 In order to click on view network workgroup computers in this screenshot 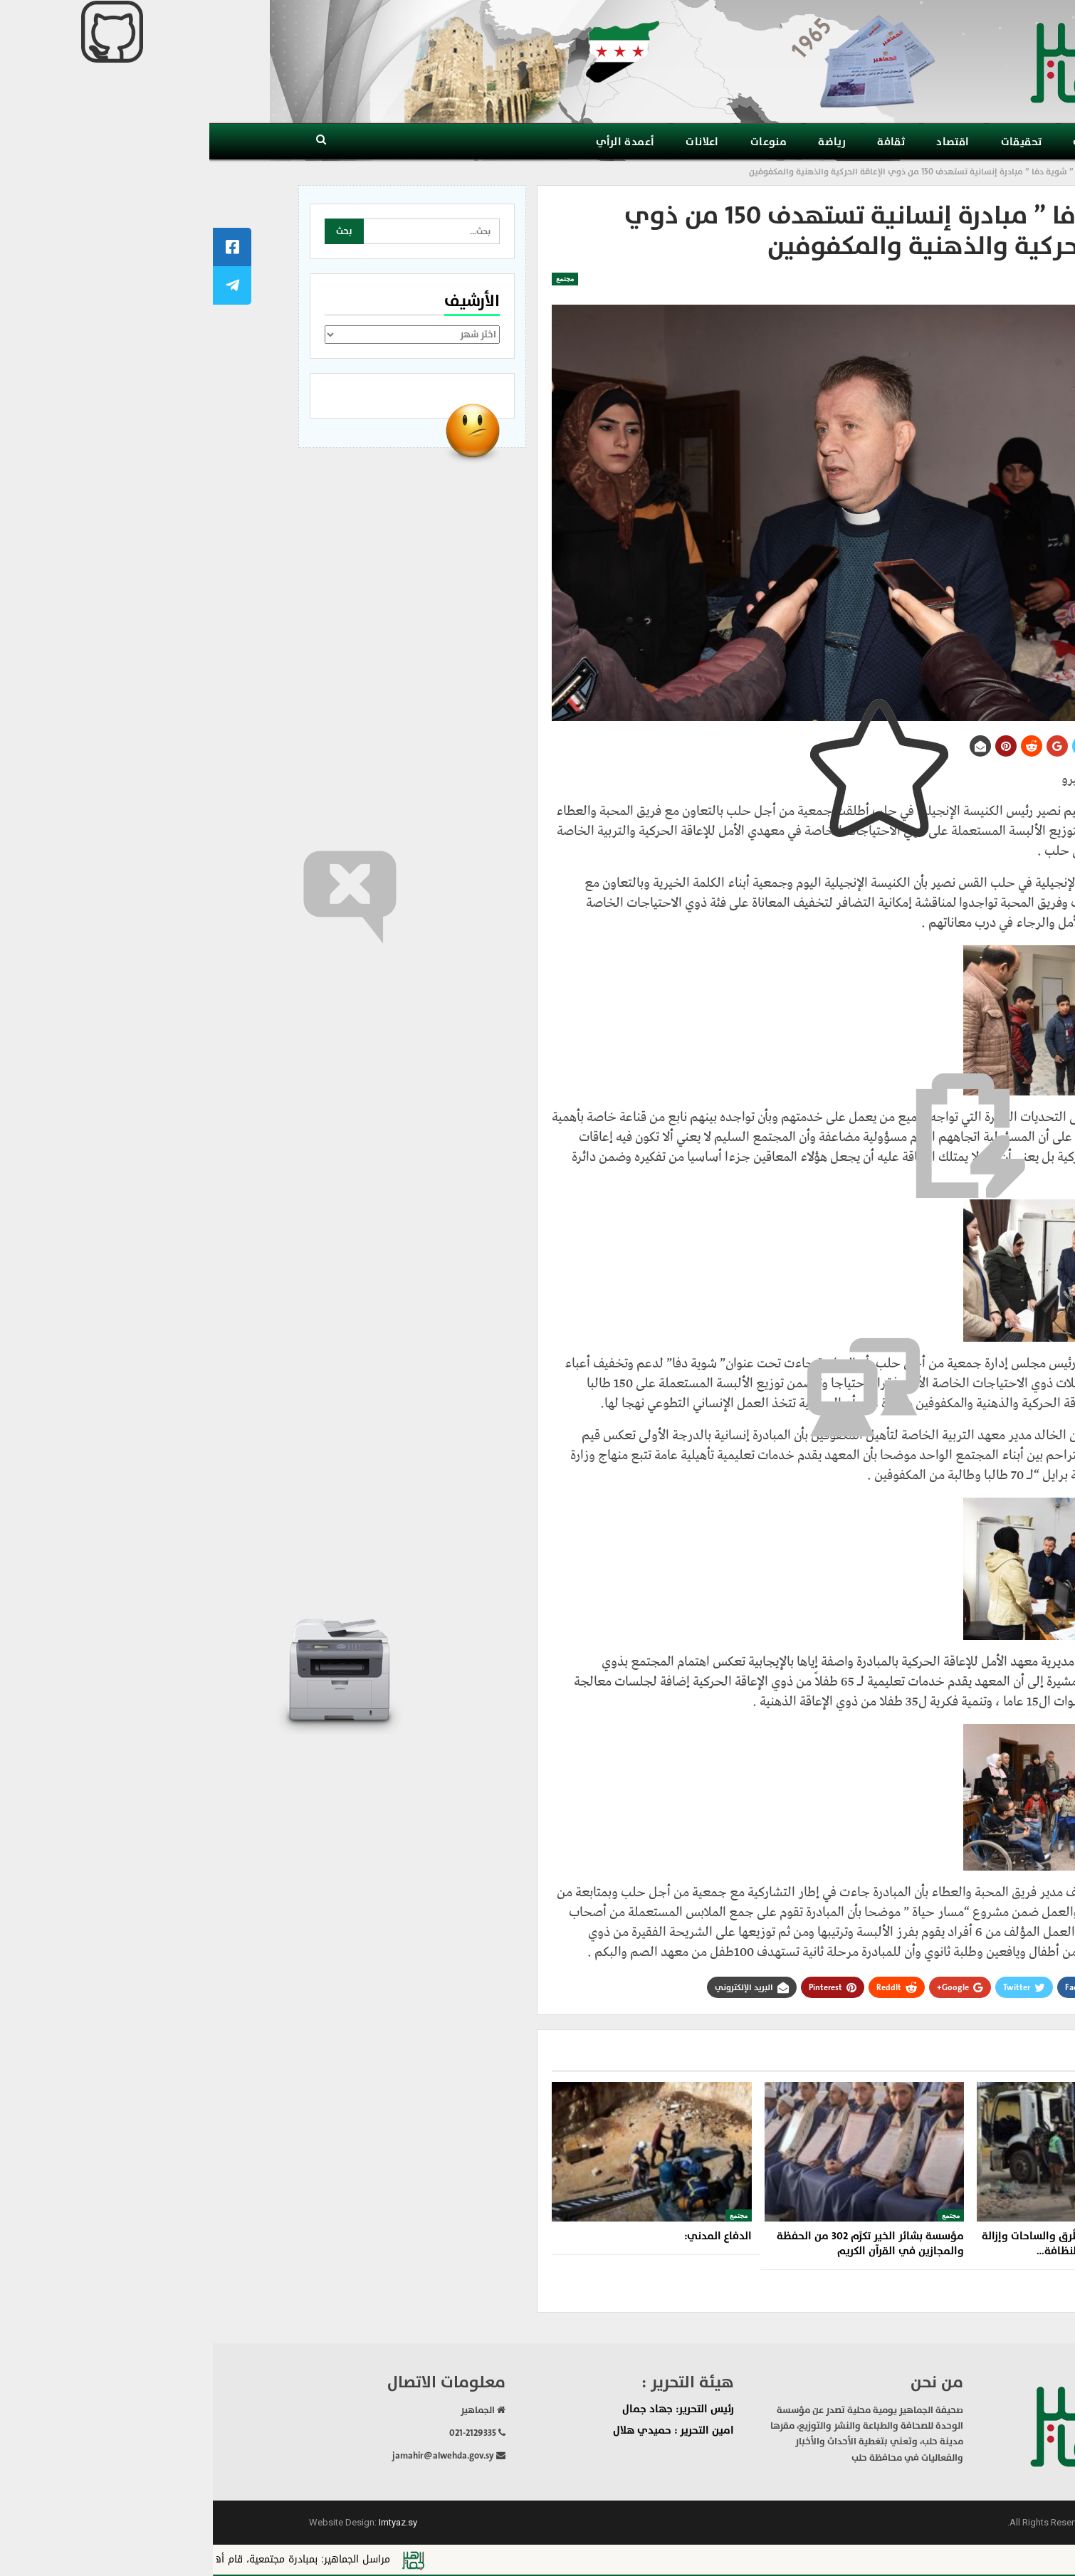, I will do `click(864, 1387)`.